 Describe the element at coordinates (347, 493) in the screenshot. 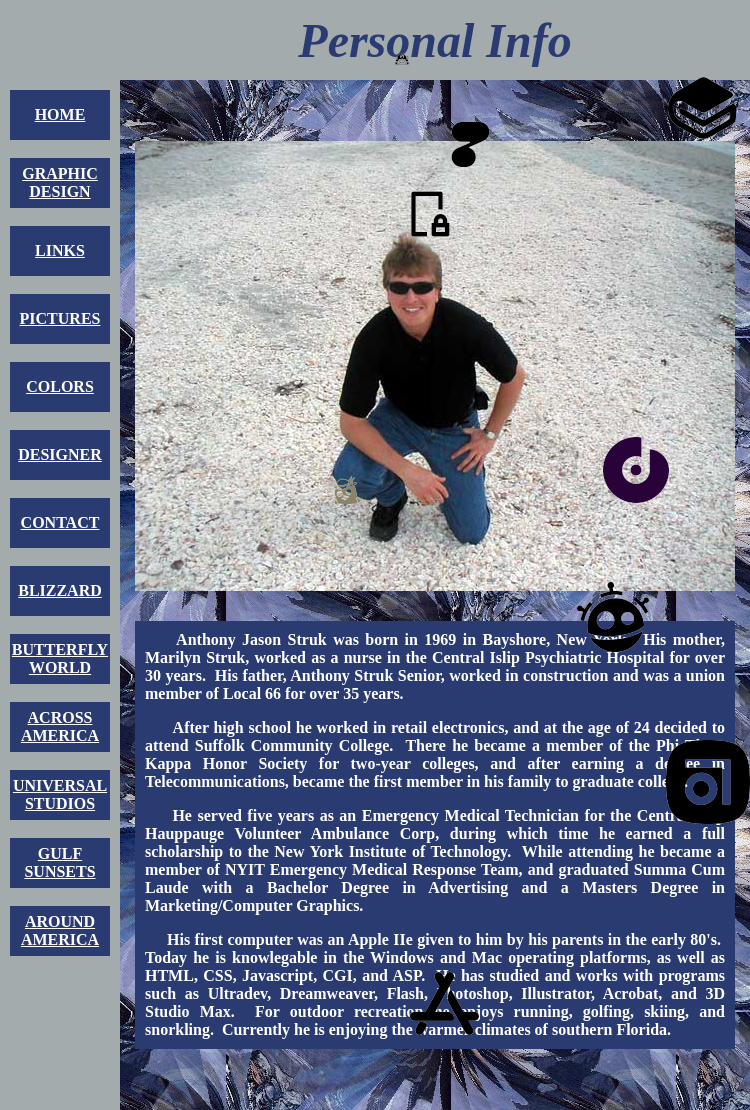

I see `jaeger distributed tracing platform logo` at that location.